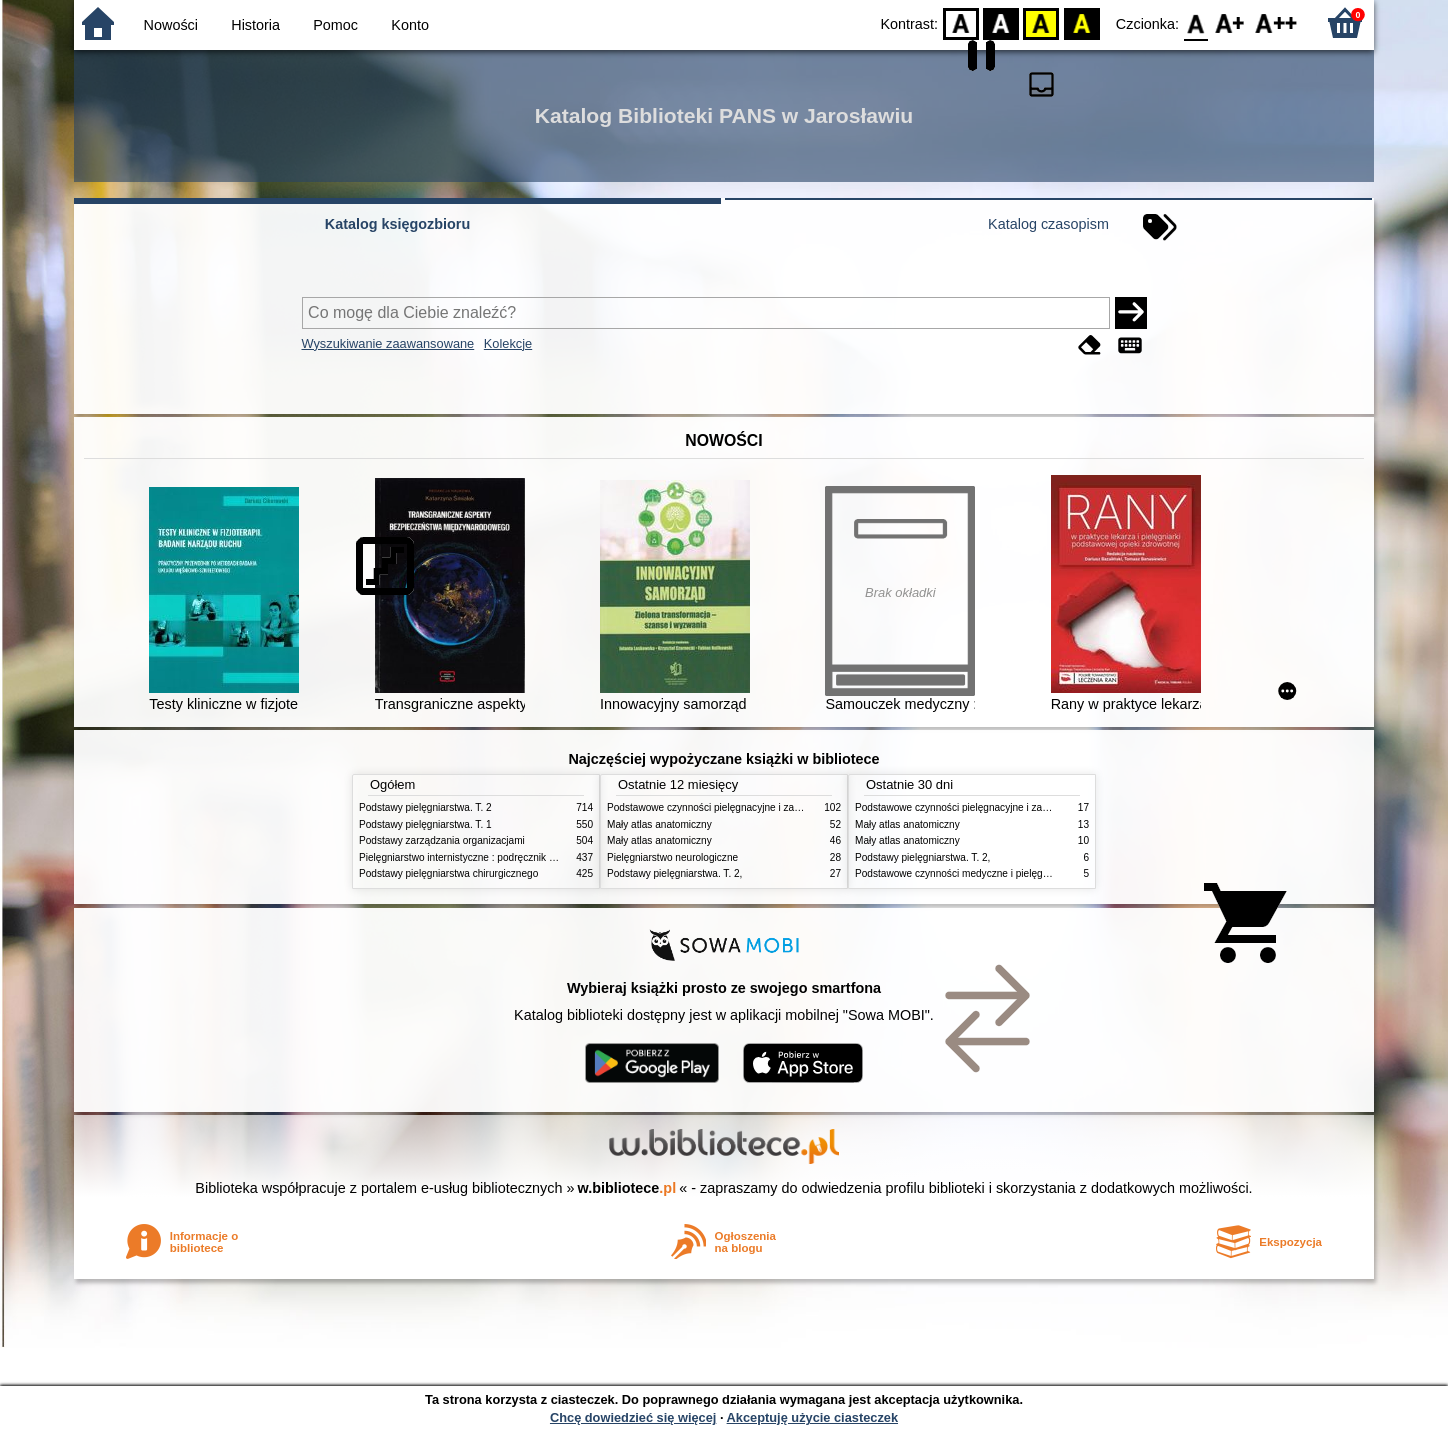  What do you see at coordinates (1248, 923) in the screenshot?
I see `view your shopping cart` at bounding box center [1248, 923].